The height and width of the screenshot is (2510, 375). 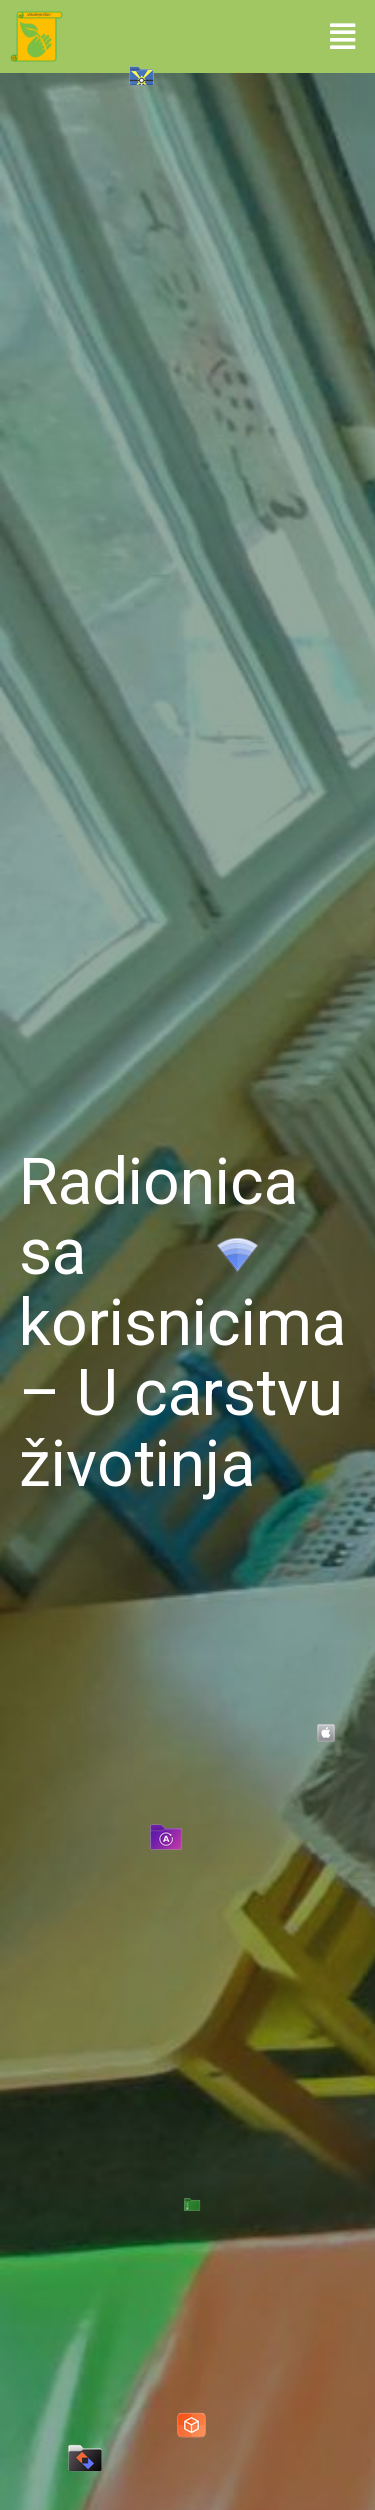 I want to click on open ktor project folder, so click(x=85, y=2459).